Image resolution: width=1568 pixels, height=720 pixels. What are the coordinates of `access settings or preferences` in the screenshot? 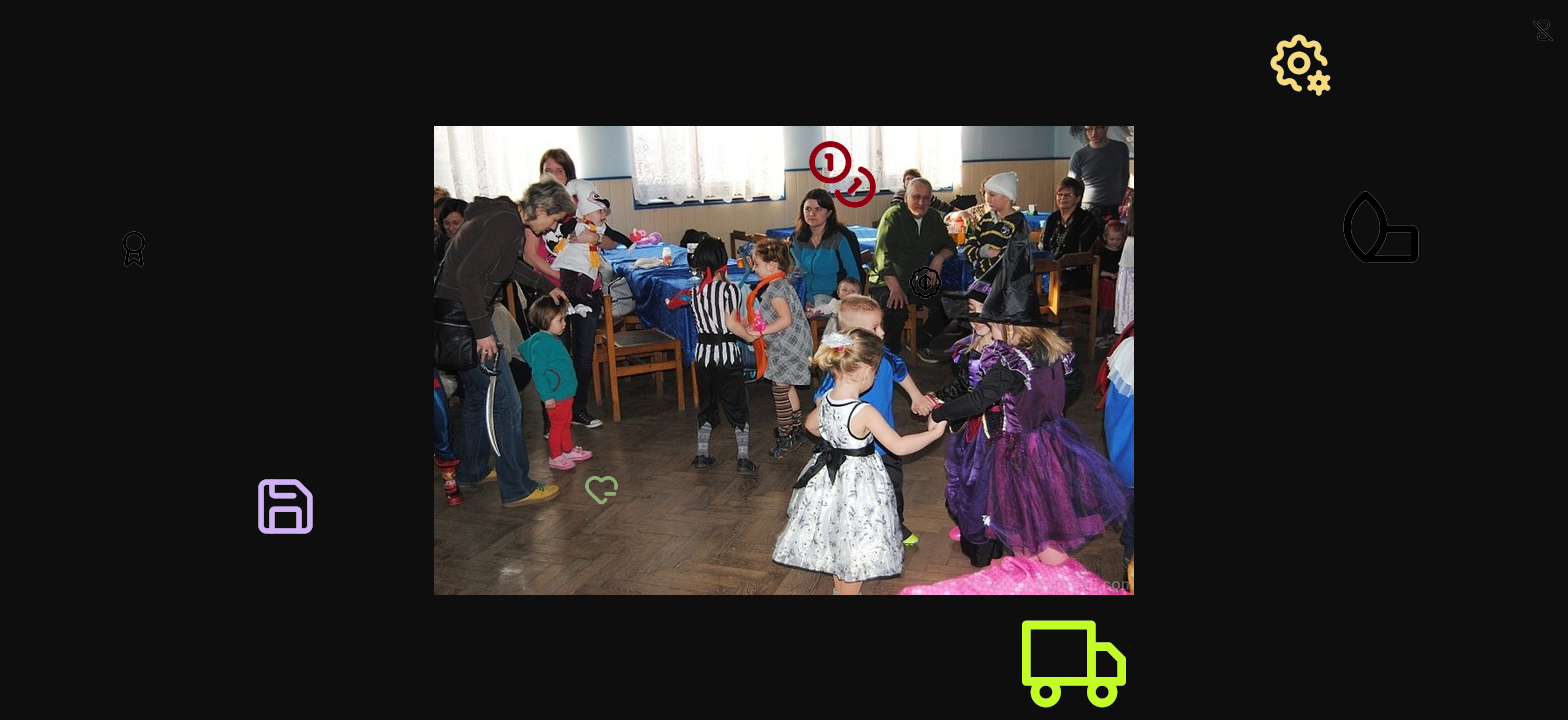 It's located at (1299, 63).